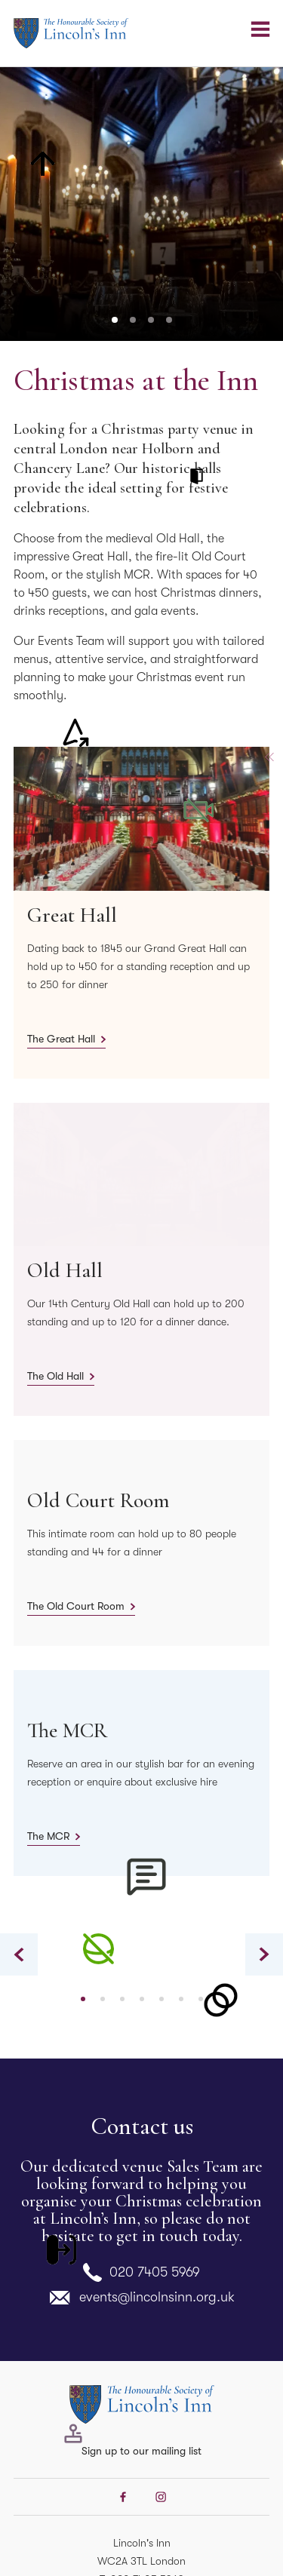  What do you see at coordinates (98, 1948) in the screenshot?
I see `disable 3D or spherical view mode` at bounding box center [98, 1948].